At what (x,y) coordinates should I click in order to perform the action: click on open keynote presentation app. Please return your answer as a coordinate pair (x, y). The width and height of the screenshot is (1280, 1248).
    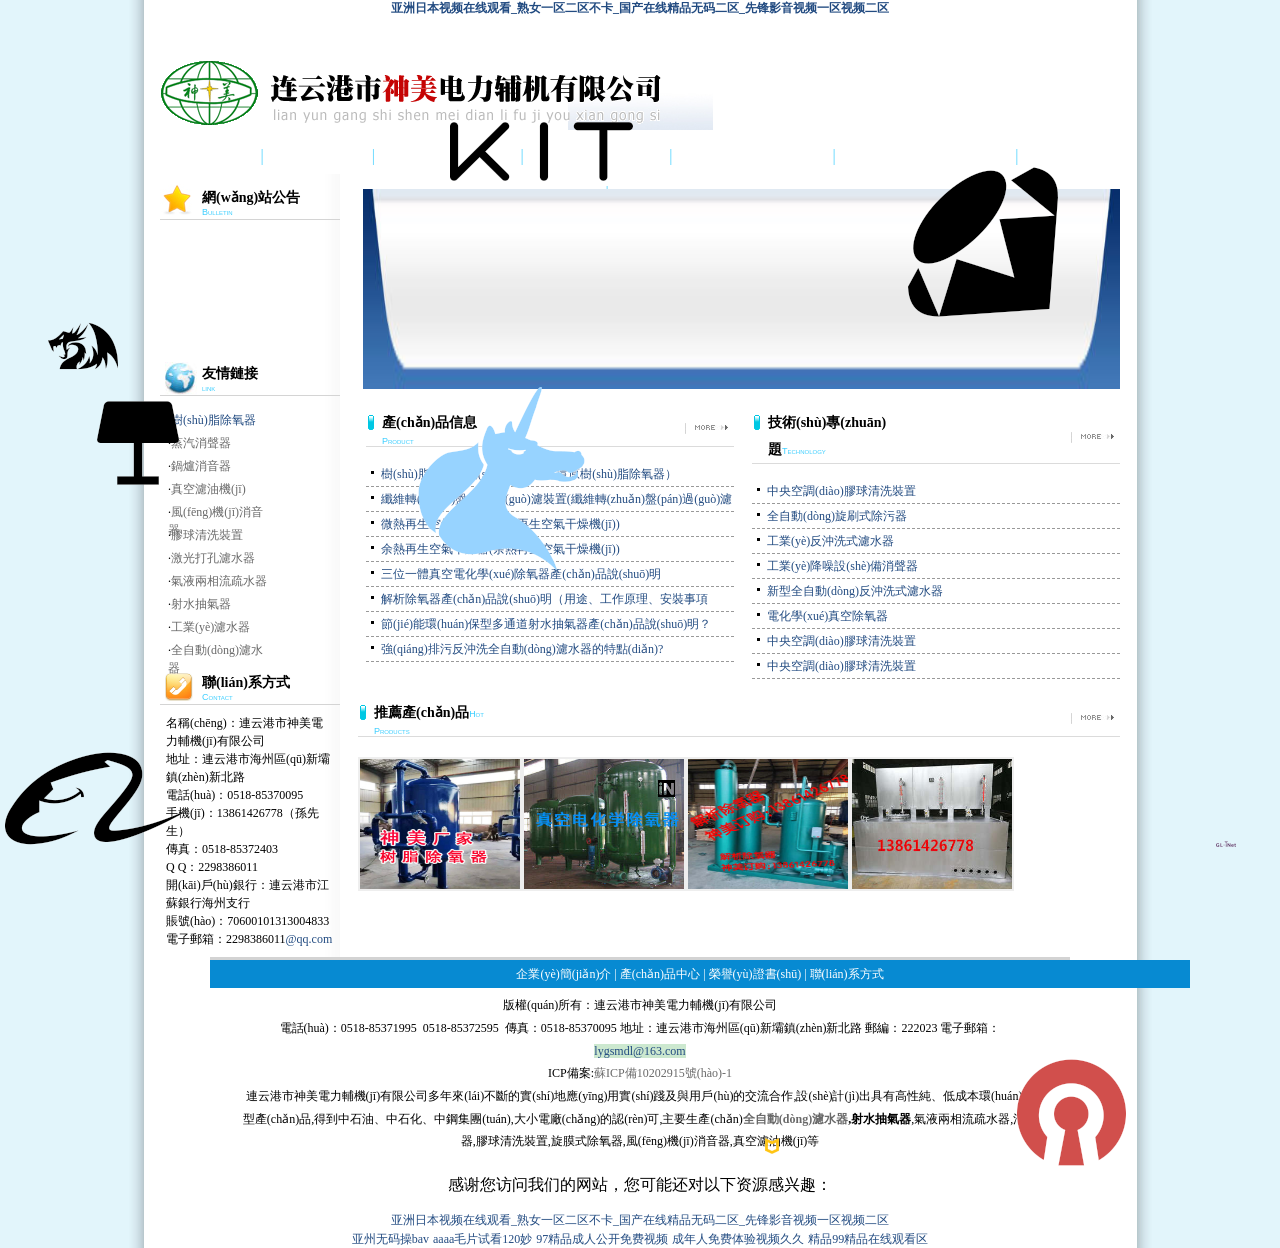
    Looking at the image, I should click on (138, 443).